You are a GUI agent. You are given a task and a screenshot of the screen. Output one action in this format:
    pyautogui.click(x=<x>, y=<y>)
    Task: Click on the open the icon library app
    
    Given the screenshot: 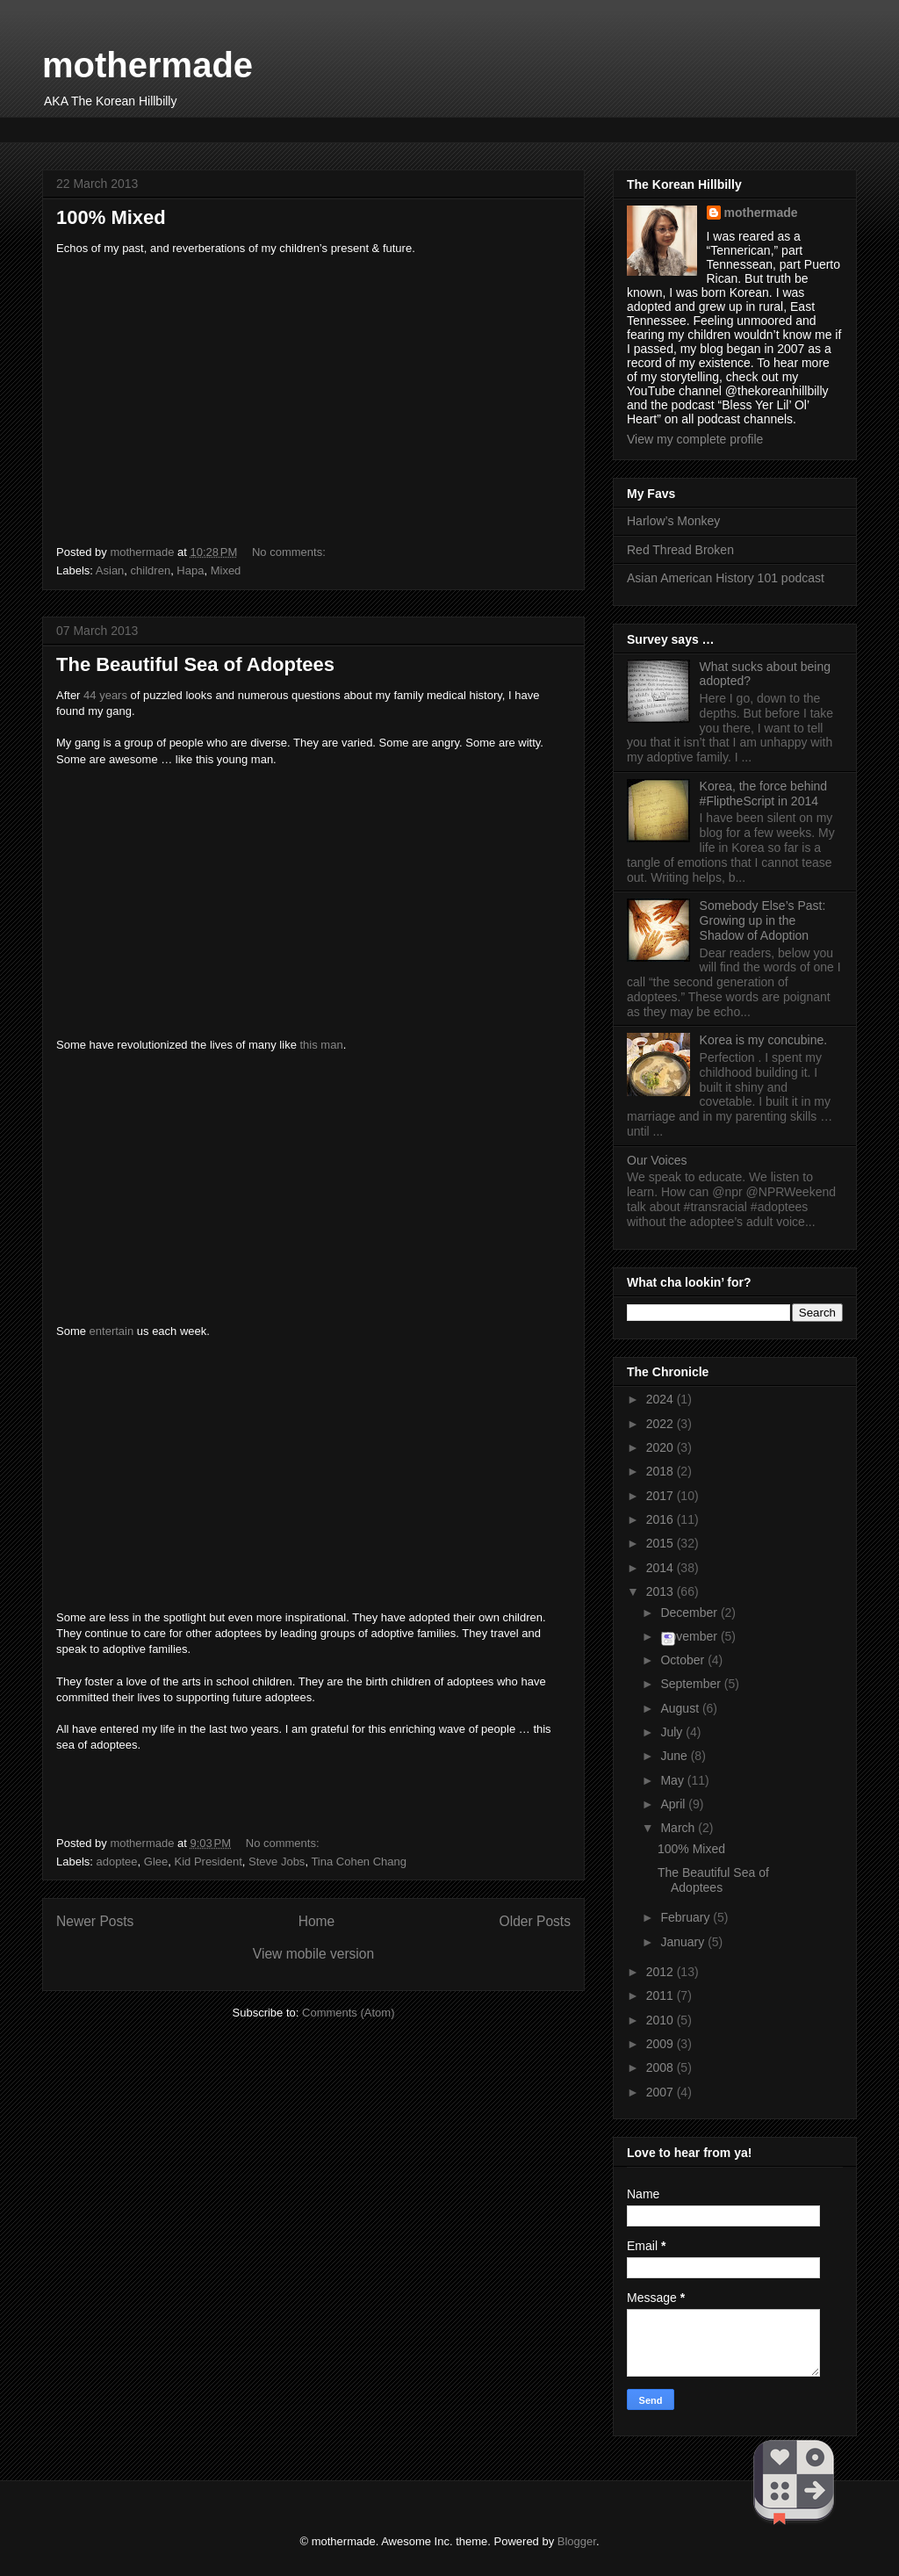 What is the action you would take?
    pyautogui.click(x=794, y=2480)
    